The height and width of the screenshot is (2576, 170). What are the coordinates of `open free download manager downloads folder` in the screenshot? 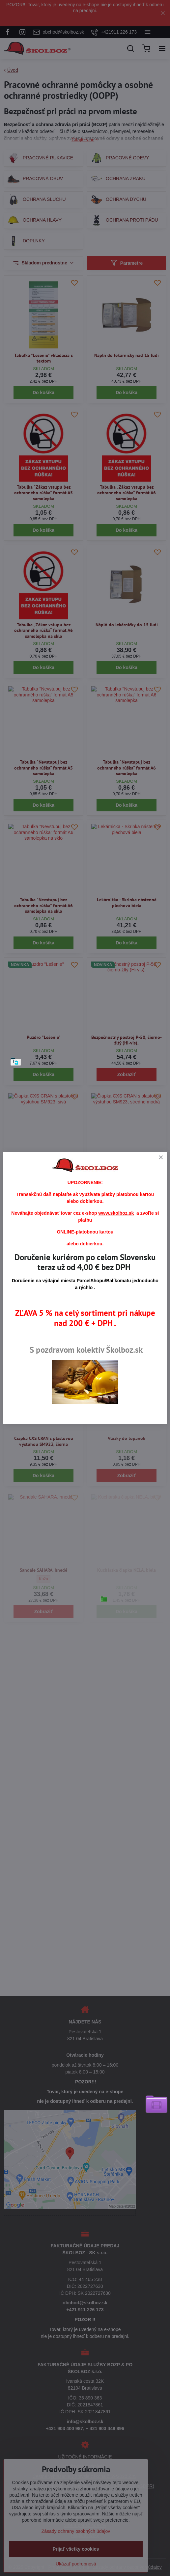 It's located at (15, 1062).